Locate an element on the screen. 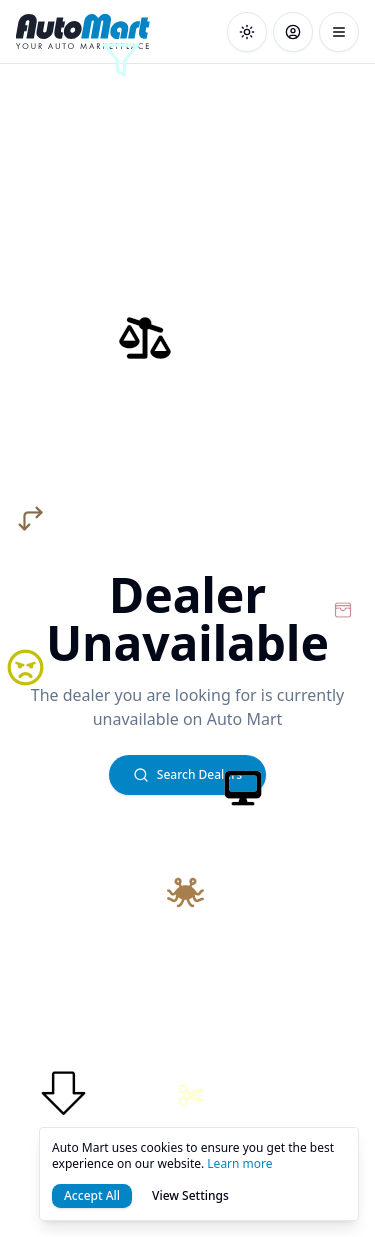 This screenshot has height=1237, width=375. cut selected content is located at coordinates (191, 1095).